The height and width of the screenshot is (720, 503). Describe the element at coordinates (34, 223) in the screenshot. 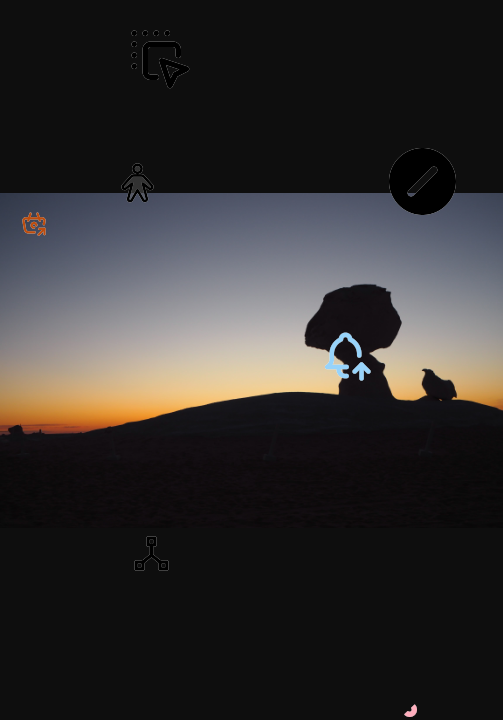

I see `share your shopping basket with others` at that location.